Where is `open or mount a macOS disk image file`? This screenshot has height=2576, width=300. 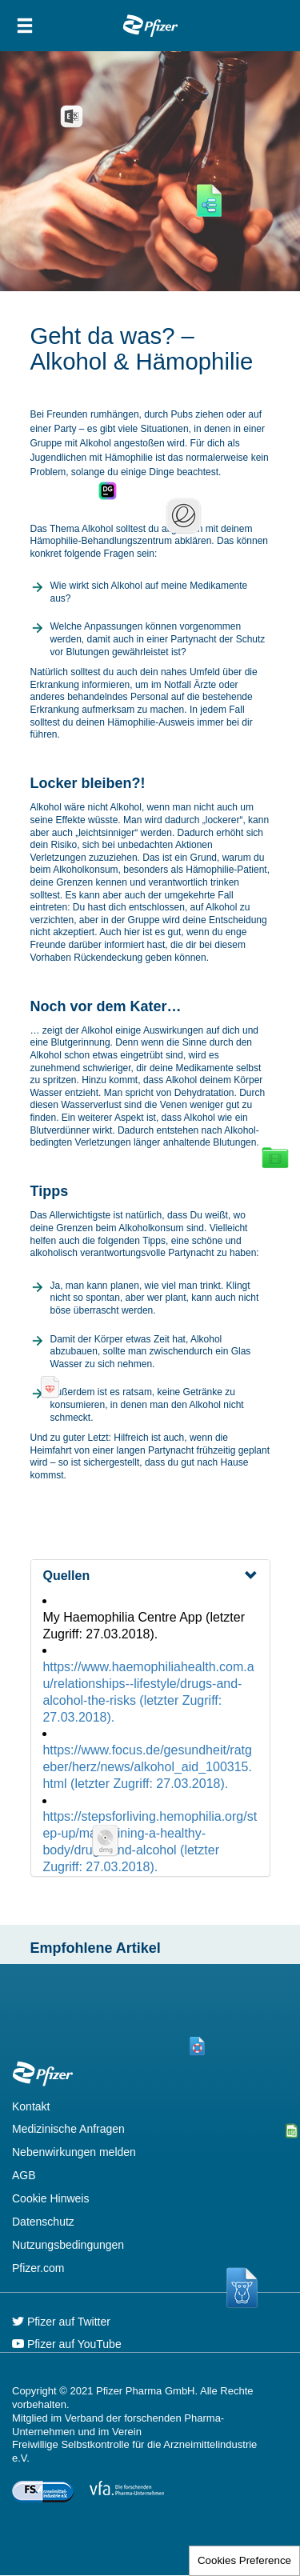
open or mount a macOS disk image file is located at coordinates (105, 1840).